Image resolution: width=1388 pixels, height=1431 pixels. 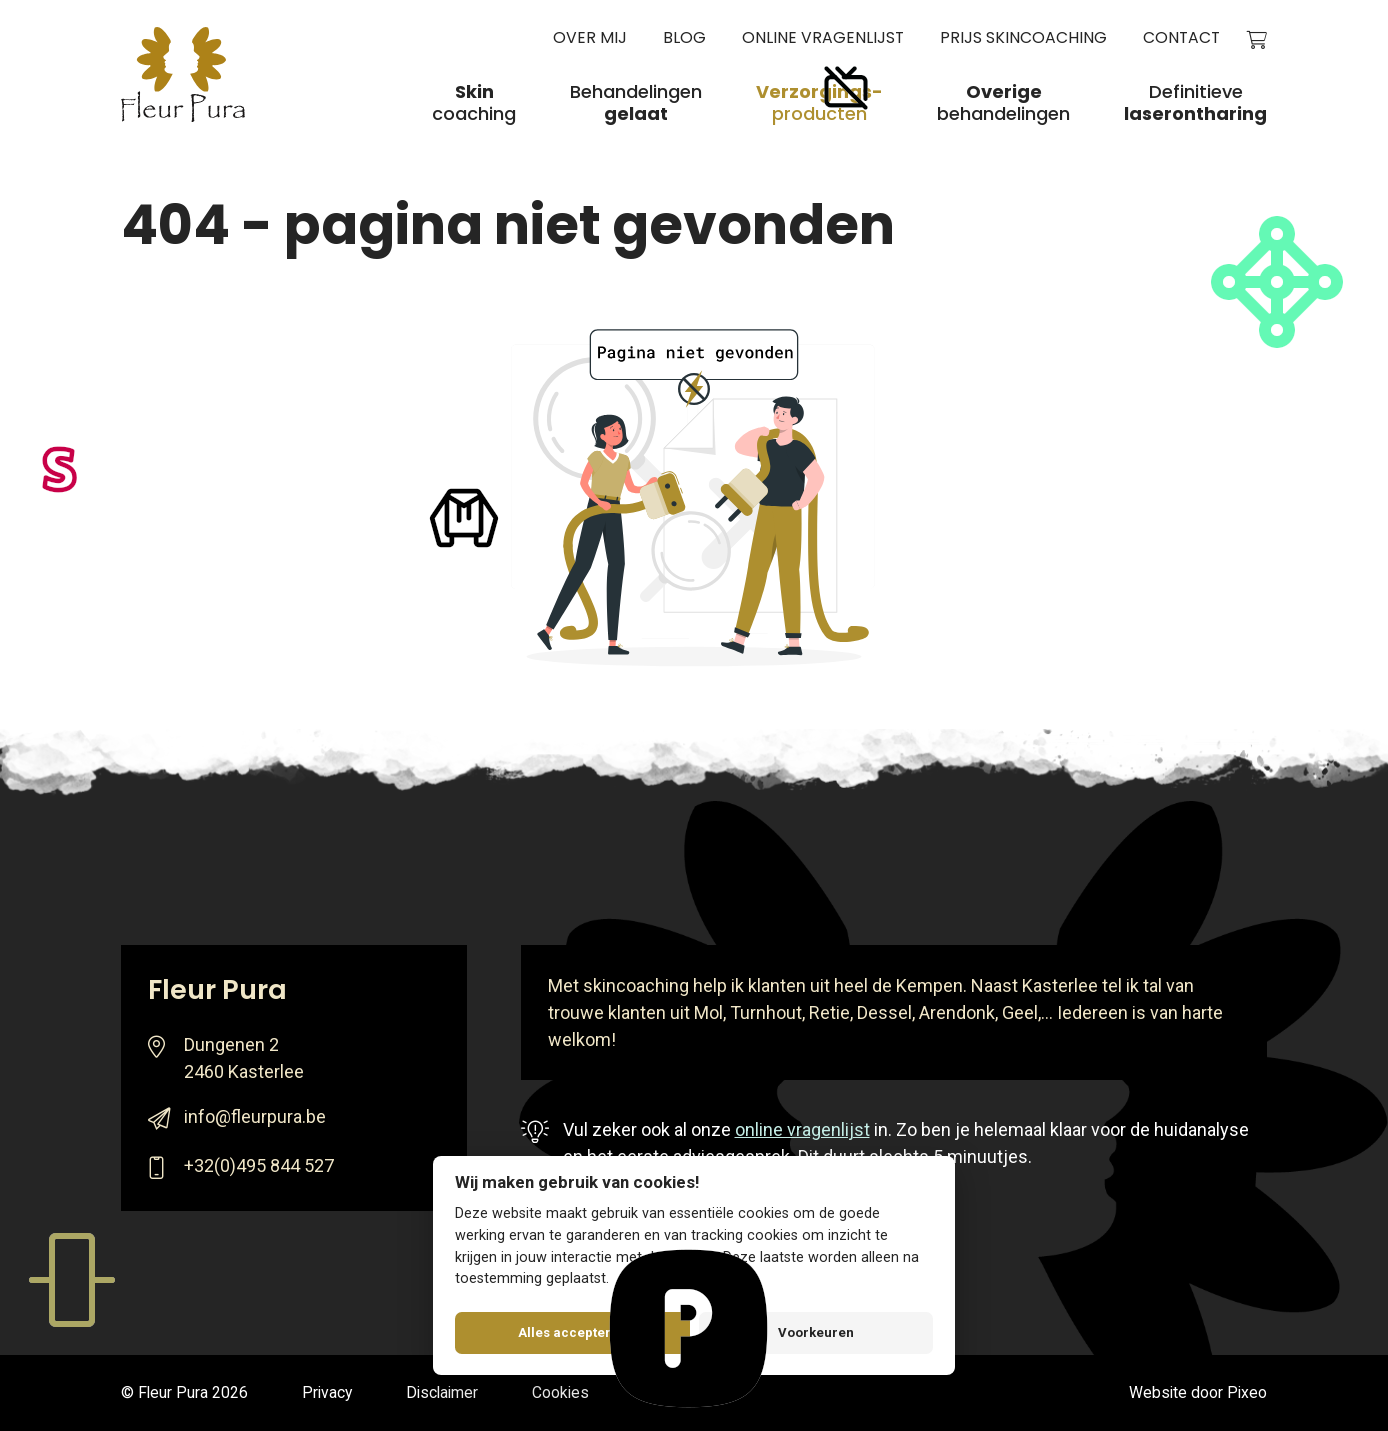 I want to click on view star-ring network topology, so click(x=1277, y=282).